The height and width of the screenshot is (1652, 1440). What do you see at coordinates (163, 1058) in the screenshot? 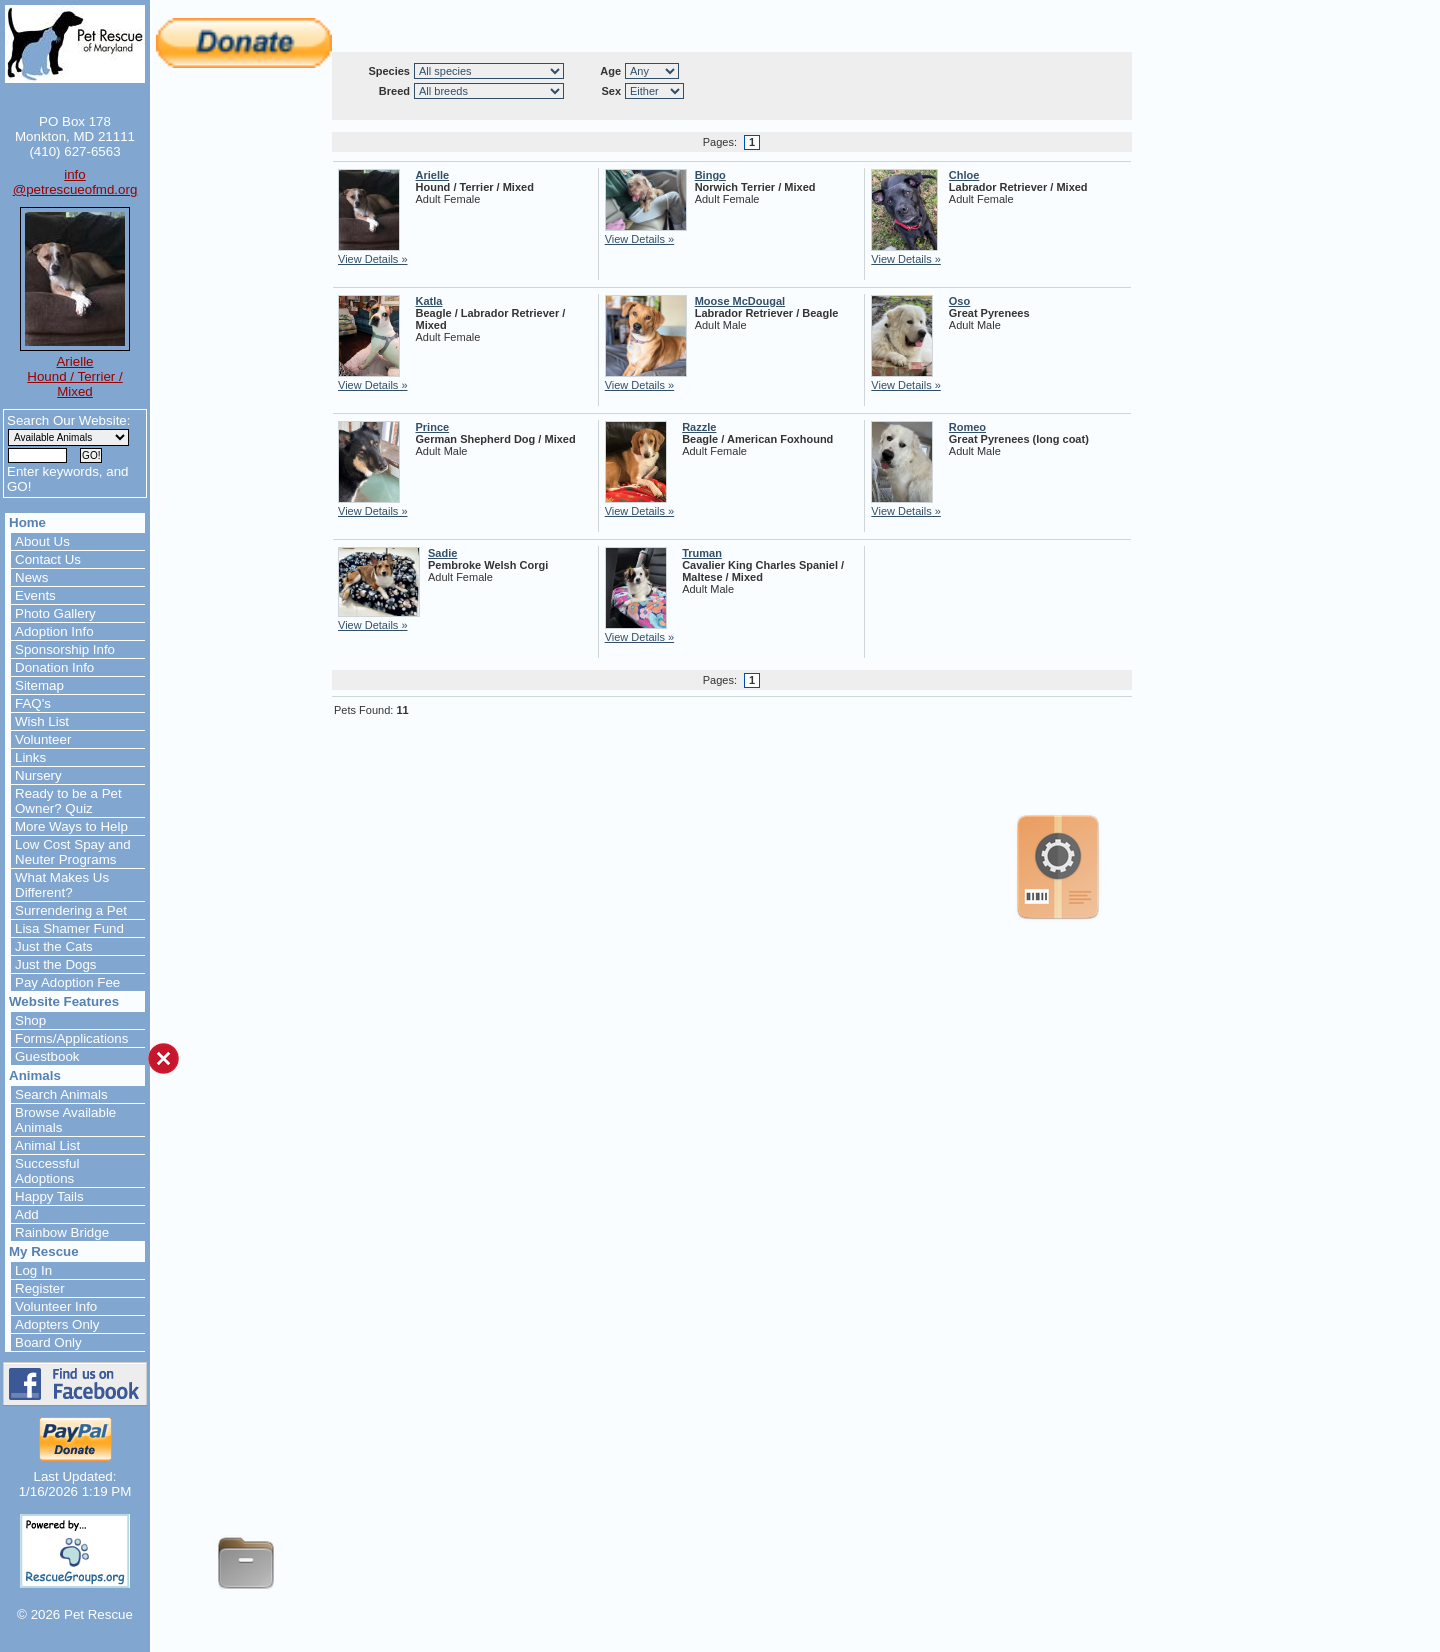
I see `close or exit the application` at bounding box center [163, 1058].